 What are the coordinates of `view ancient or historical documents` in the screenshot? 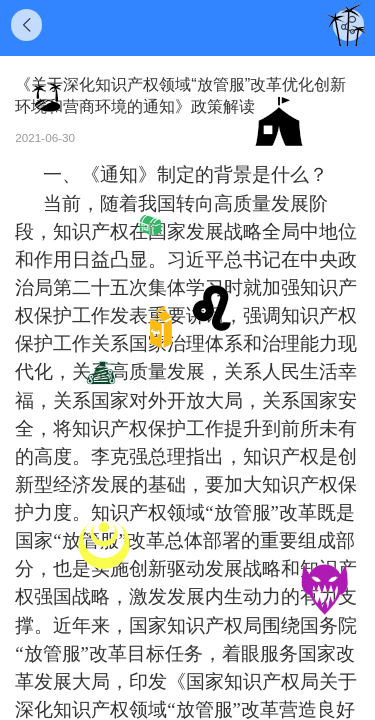 It's located at (346, 24).